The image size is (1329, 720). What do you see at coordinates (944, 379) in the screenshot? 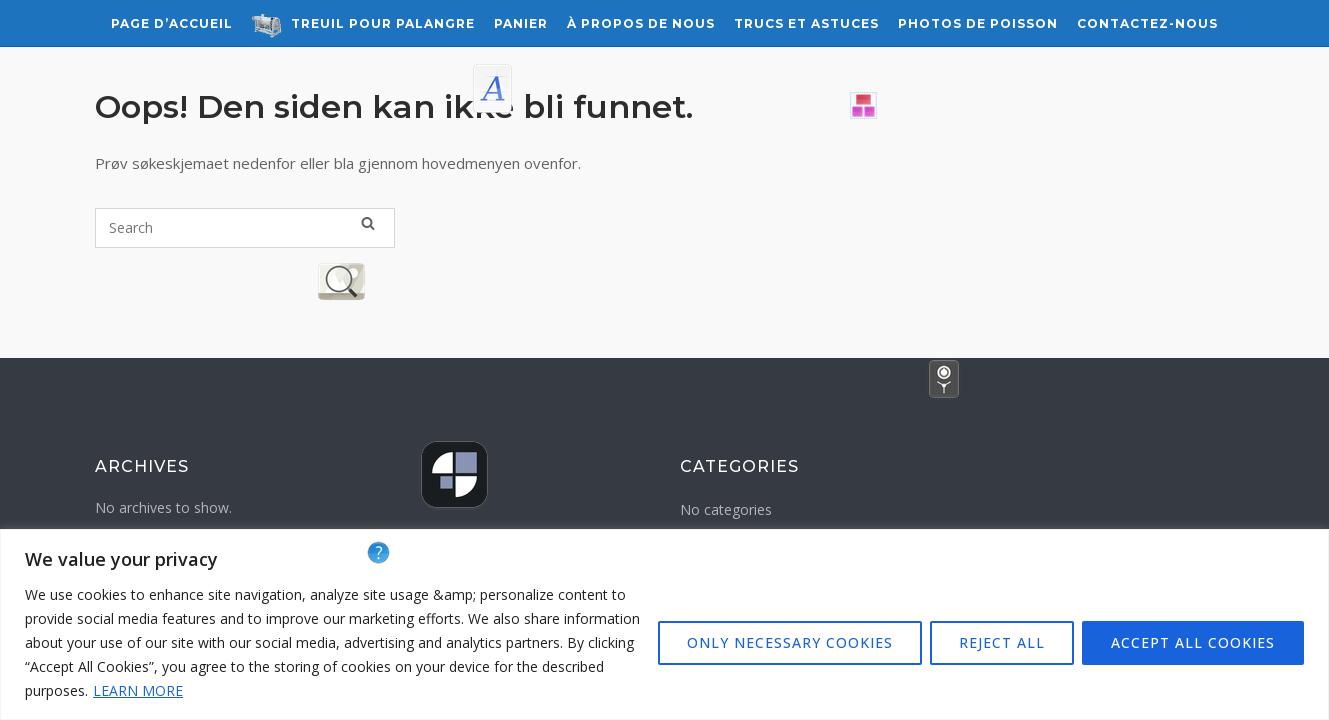
I see `open déjà dup backup utility` at bounding box center [944, 379].